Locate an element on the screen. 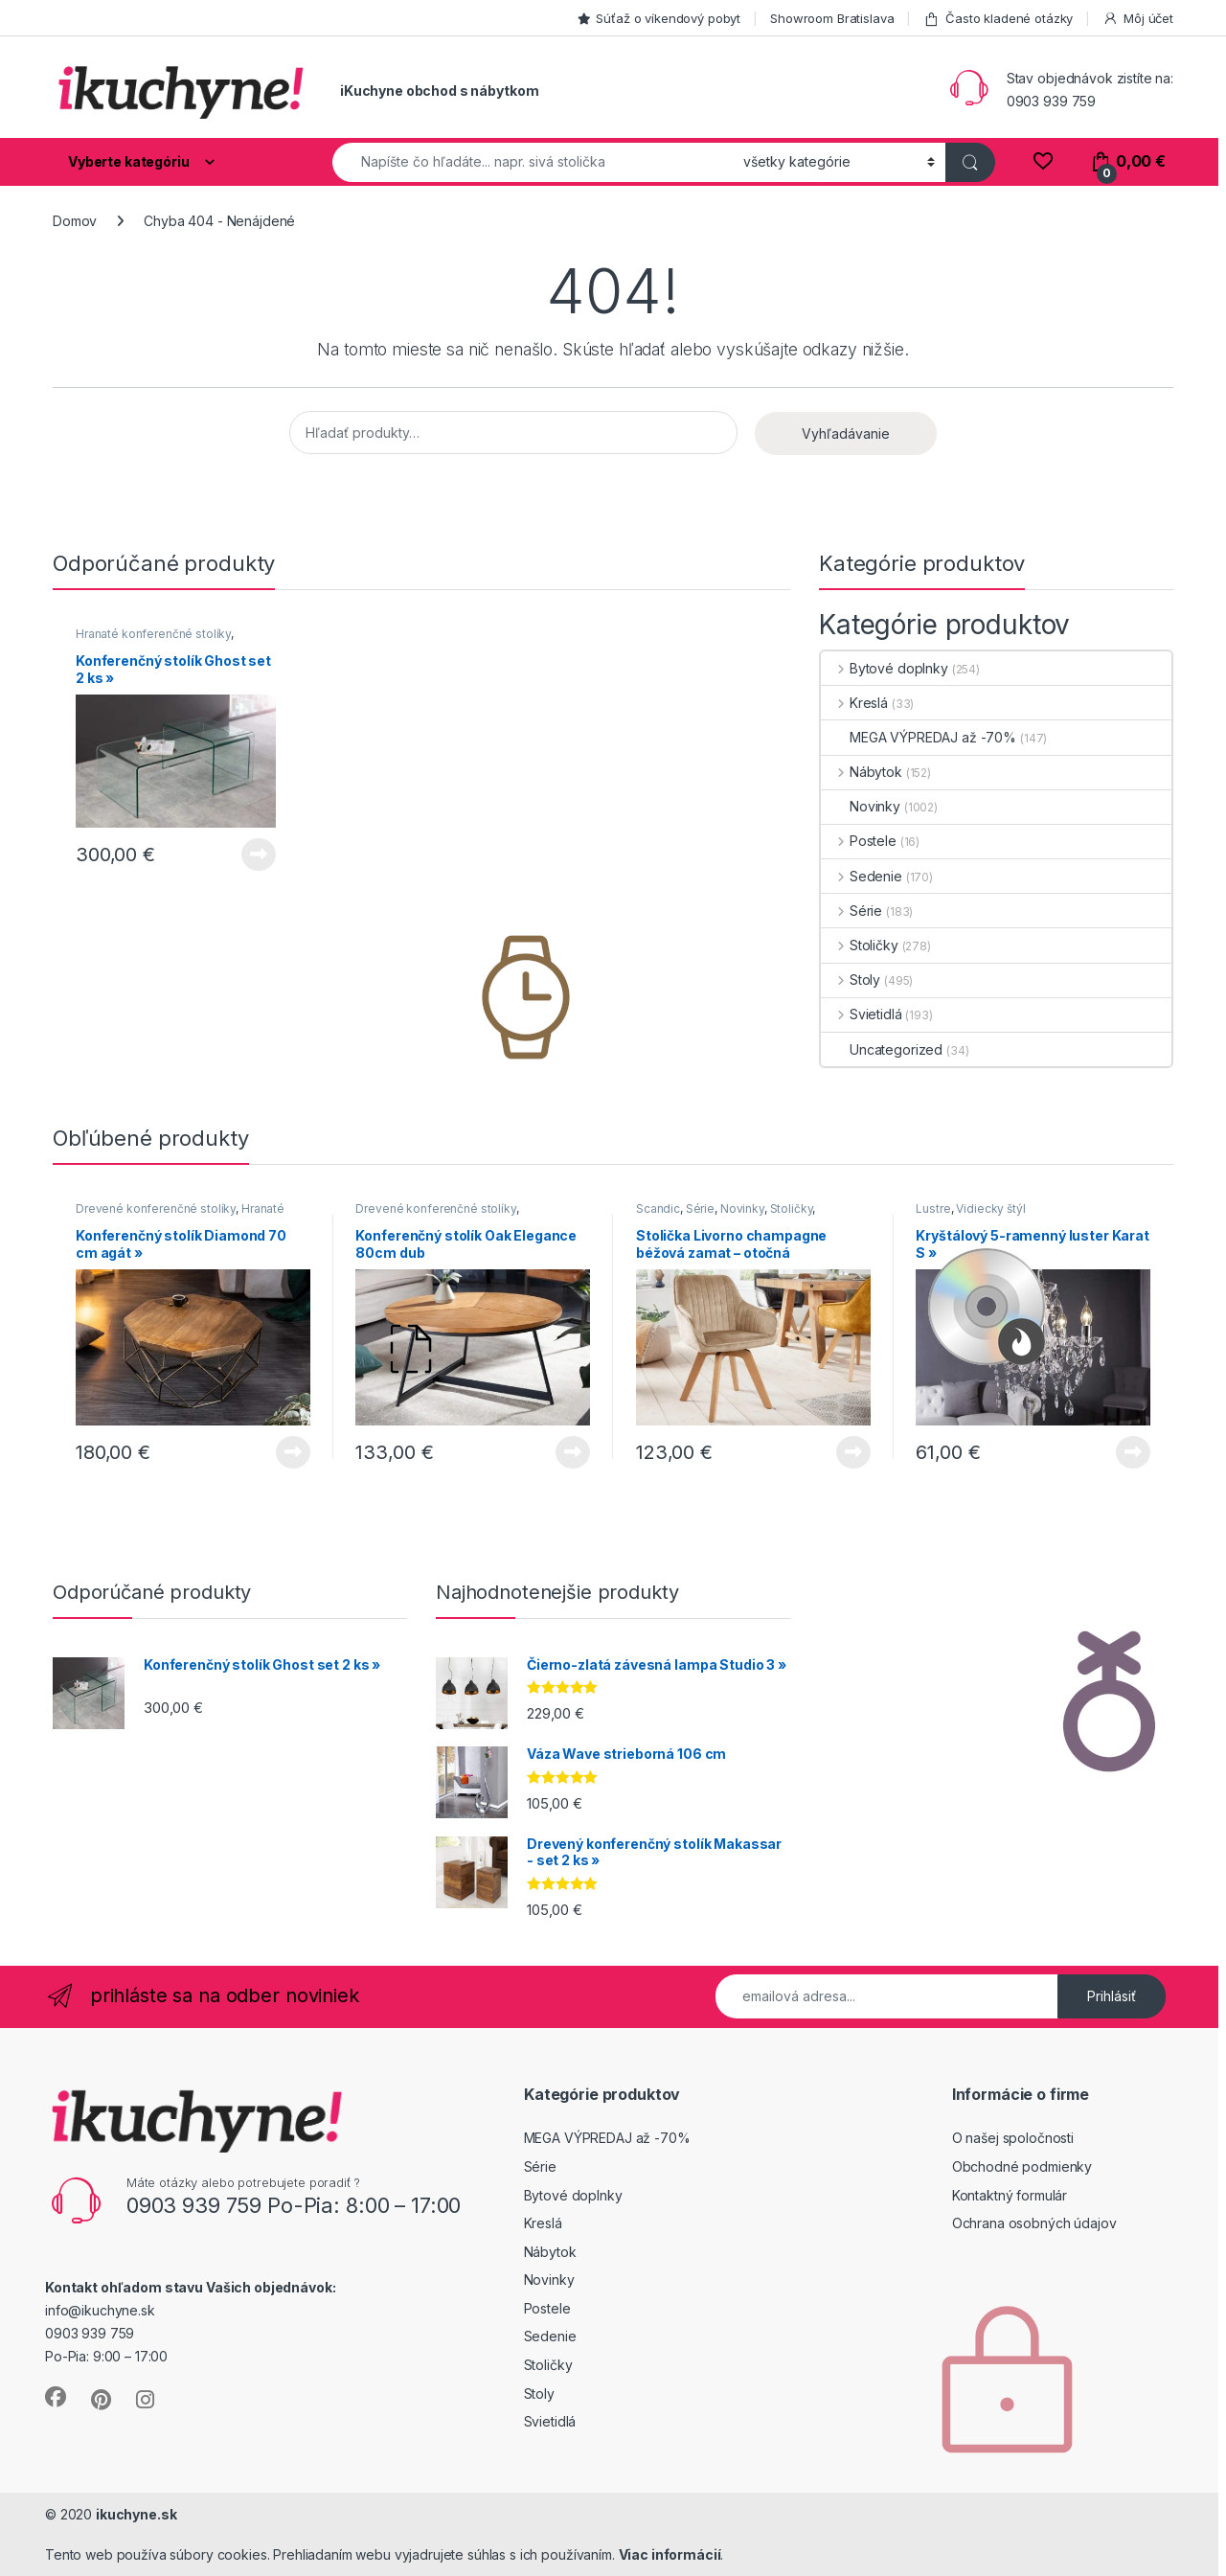  view time or clock settings is located at coordinates (526, 997).